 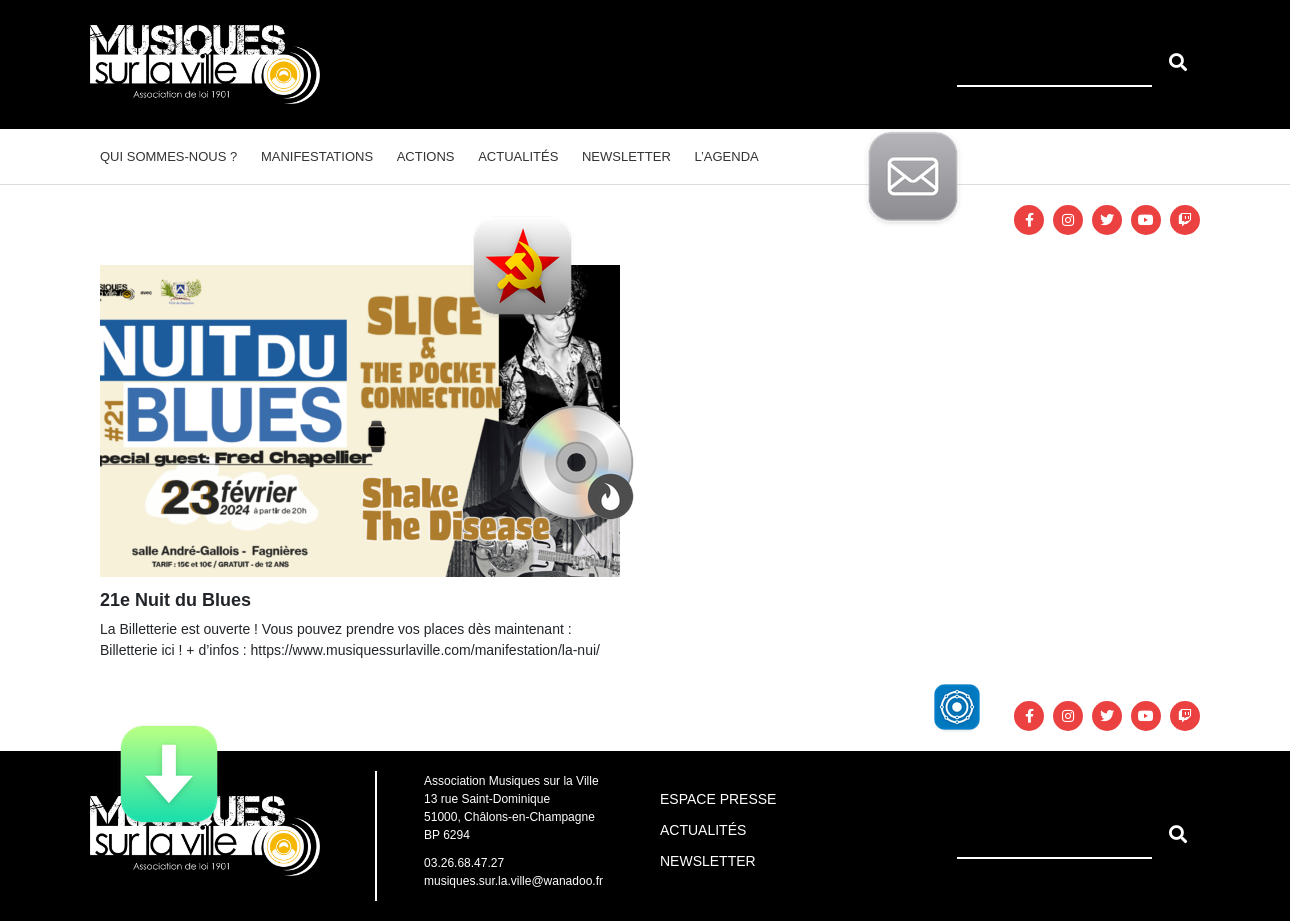 I want to click on access mail app settings, so click(x=913, y=178).